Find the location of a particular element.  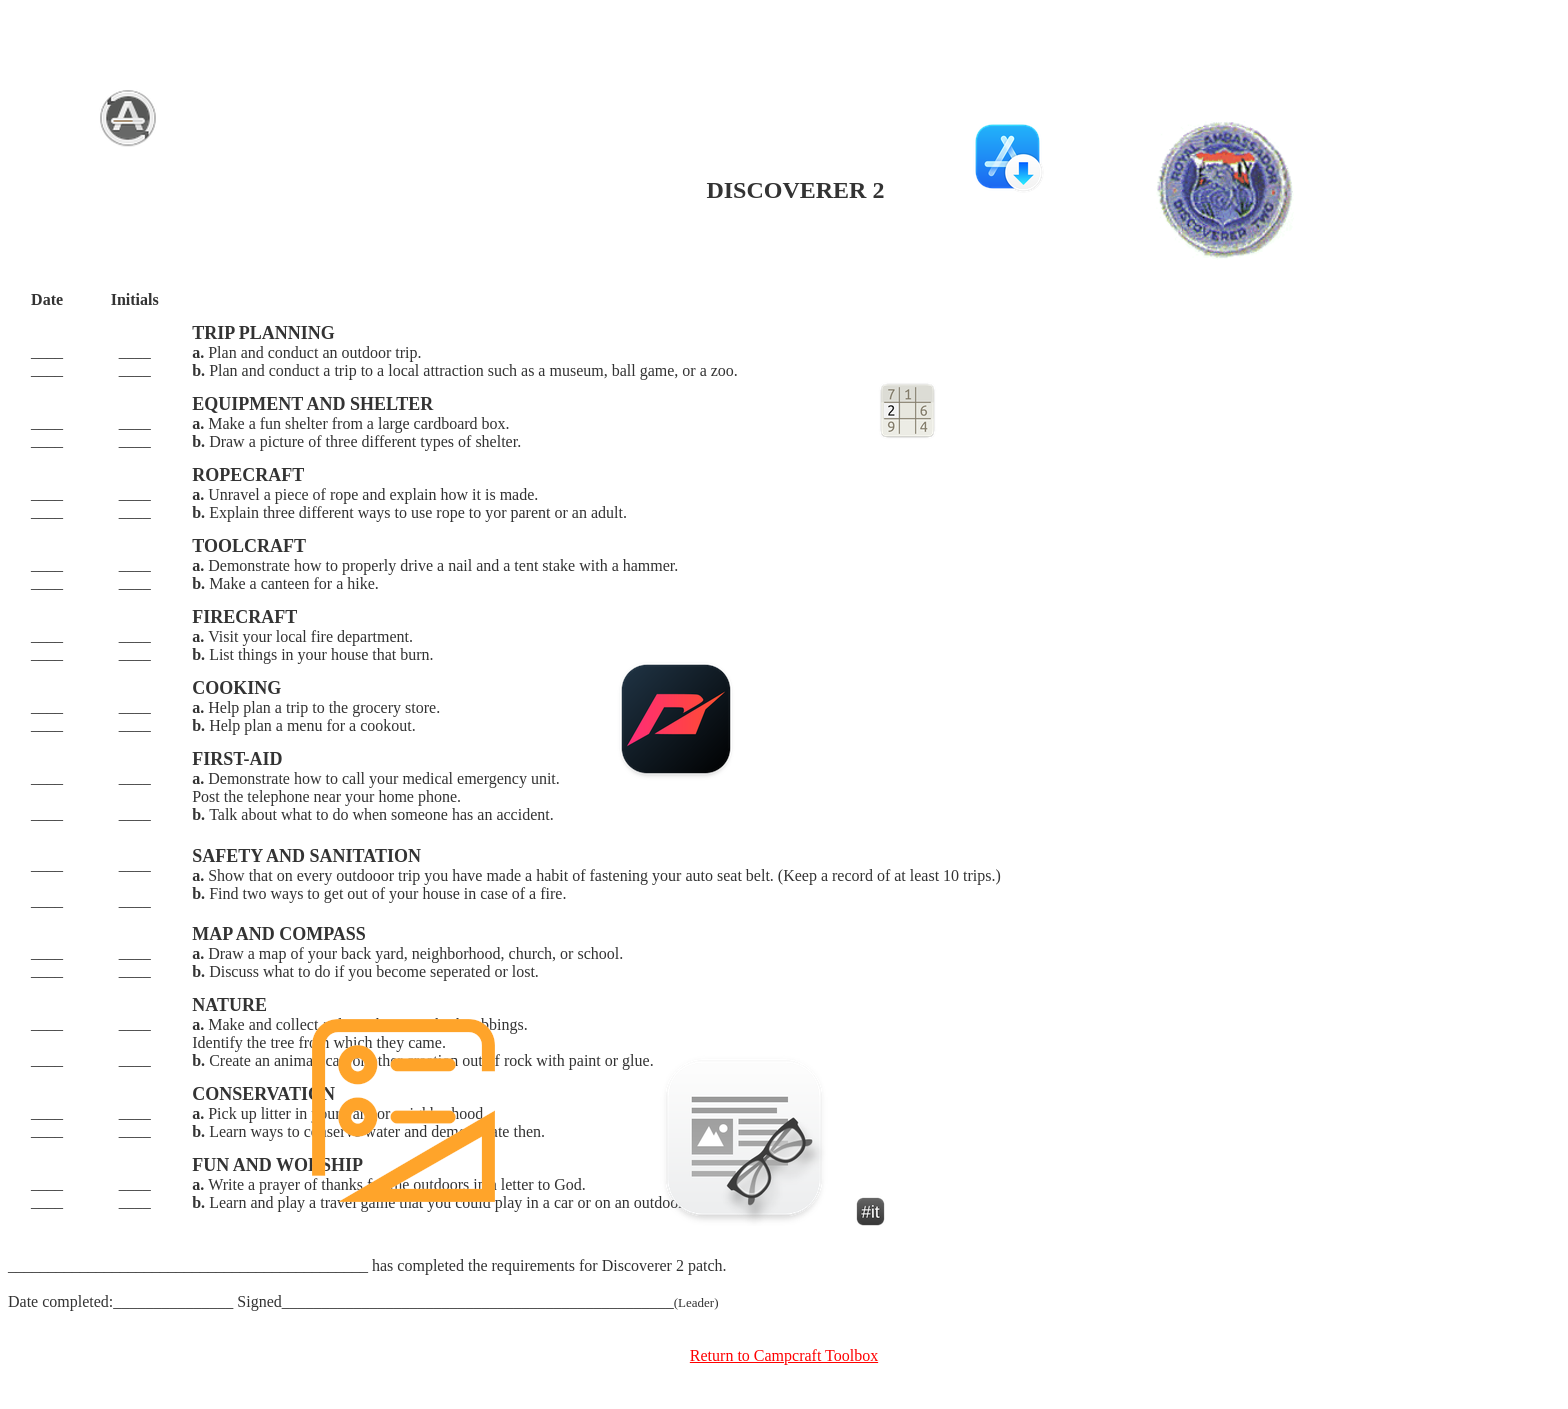

open hashit, a file hashing utility app is located at coordinates (870, 1211).